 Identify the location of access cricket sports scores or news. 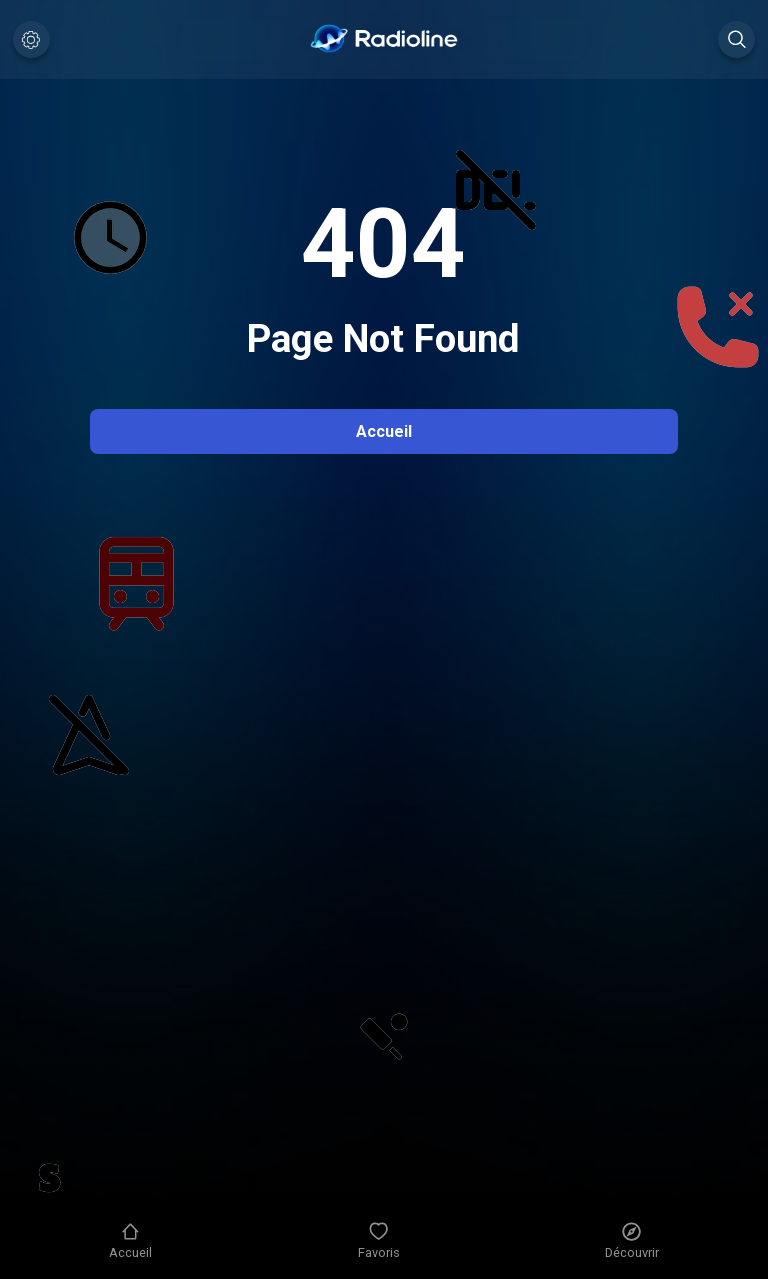
(384, 1037).